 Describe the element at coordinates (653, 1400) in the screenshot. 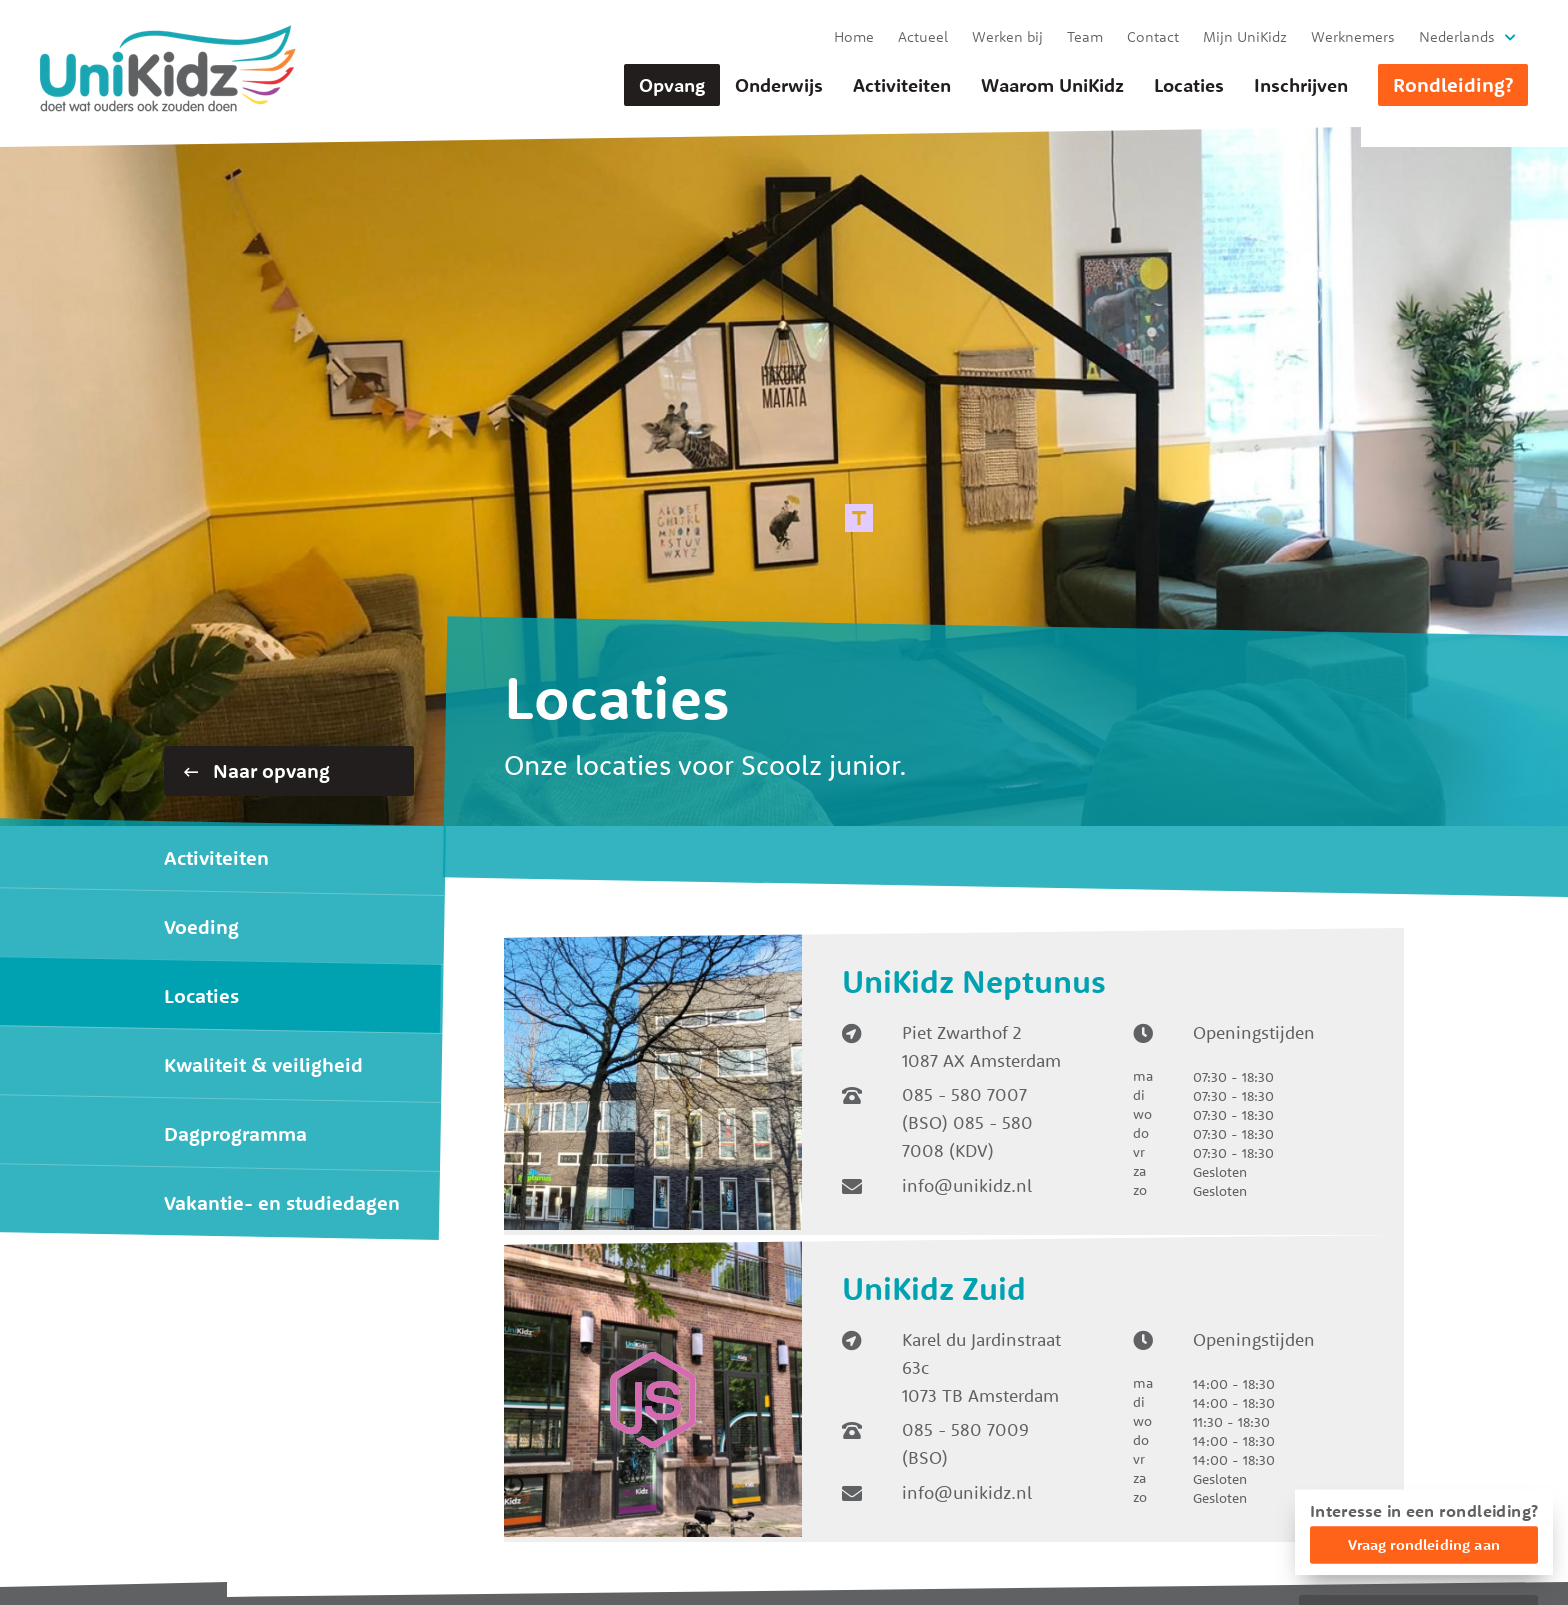

I see `Node.js runtime environment logo` at that location.